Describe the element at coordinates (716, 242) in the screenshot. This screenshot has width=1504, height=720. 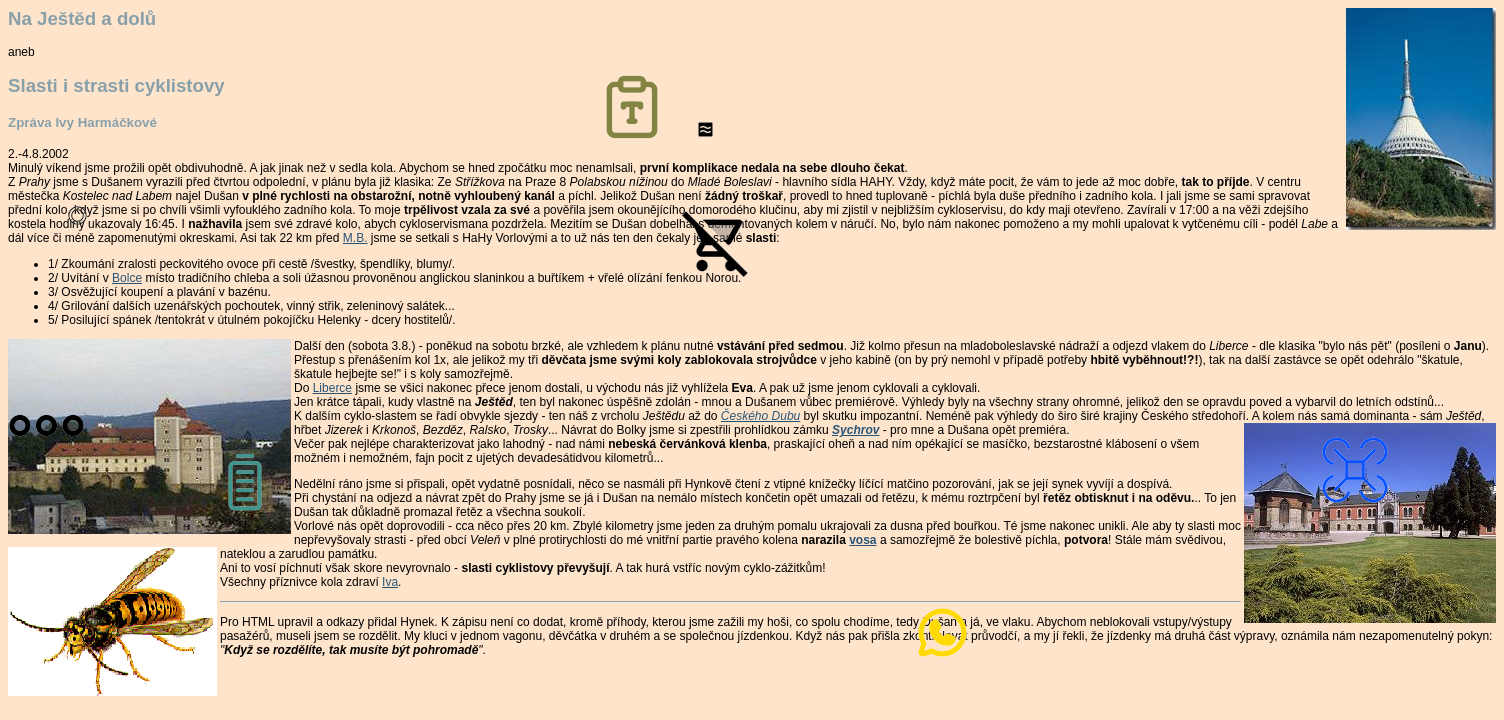
I see `remove item from shopping cart` at that location.